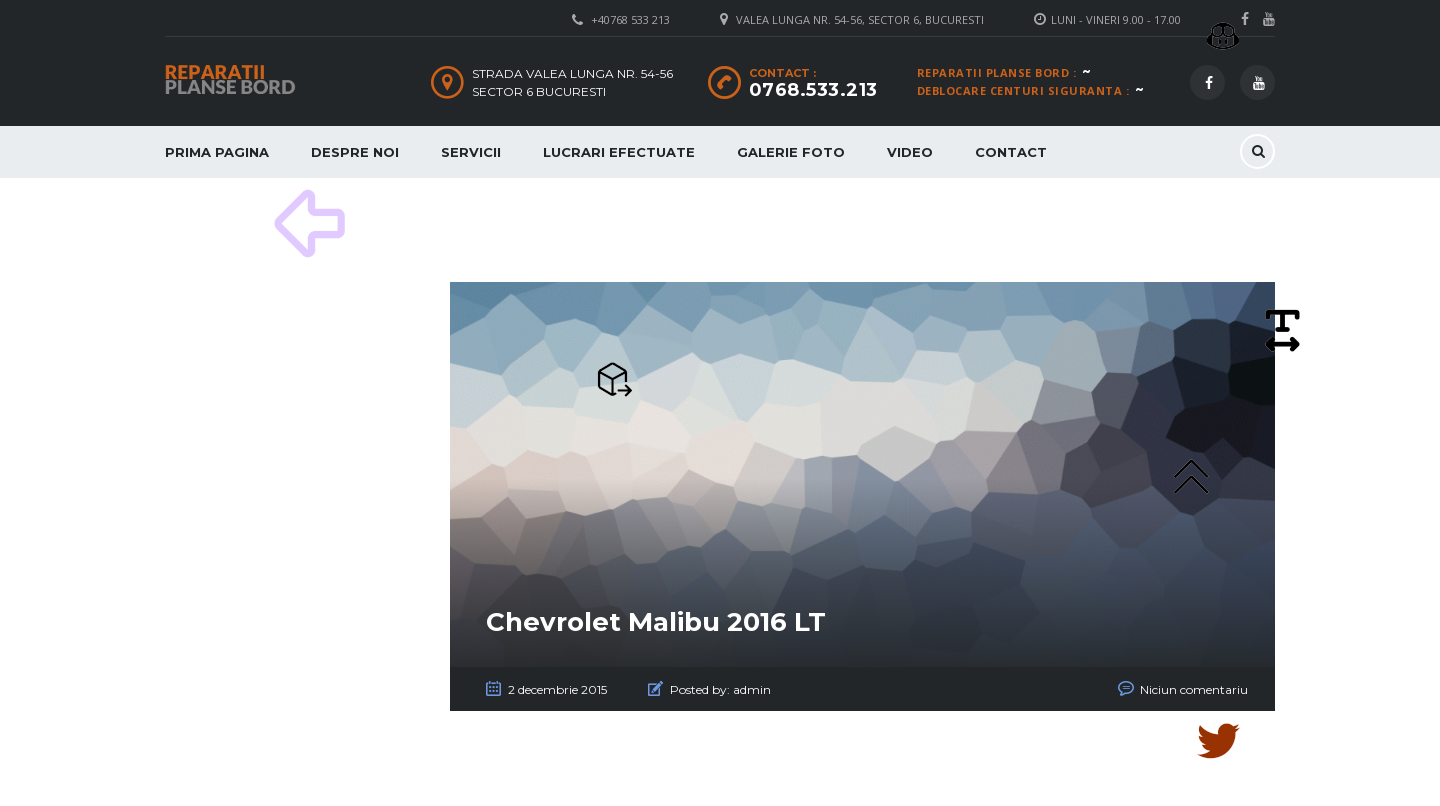 The image size is (1440, 806). Describe the element at coordinates (311, 223) in the screenshot. I see `go back to the previous screen` at that location.